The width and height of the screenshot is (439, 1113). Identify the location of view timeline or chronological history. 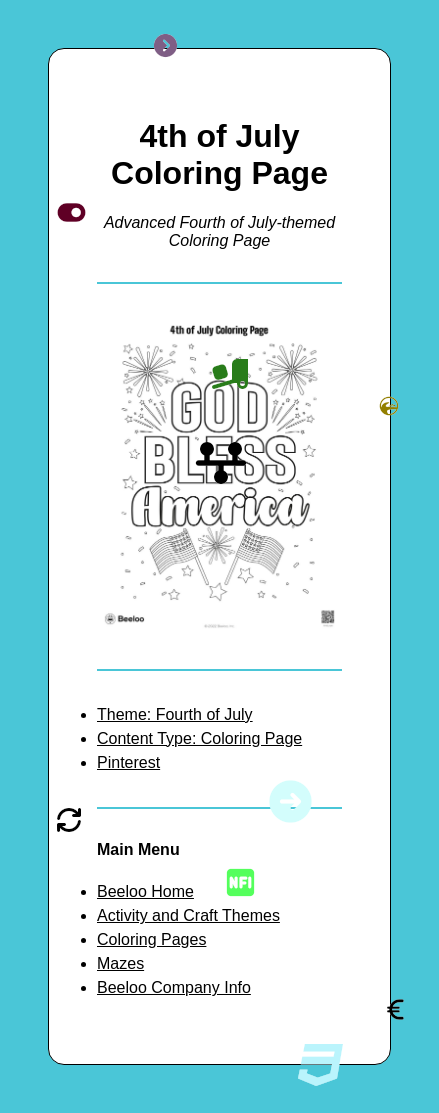
(221, 463).